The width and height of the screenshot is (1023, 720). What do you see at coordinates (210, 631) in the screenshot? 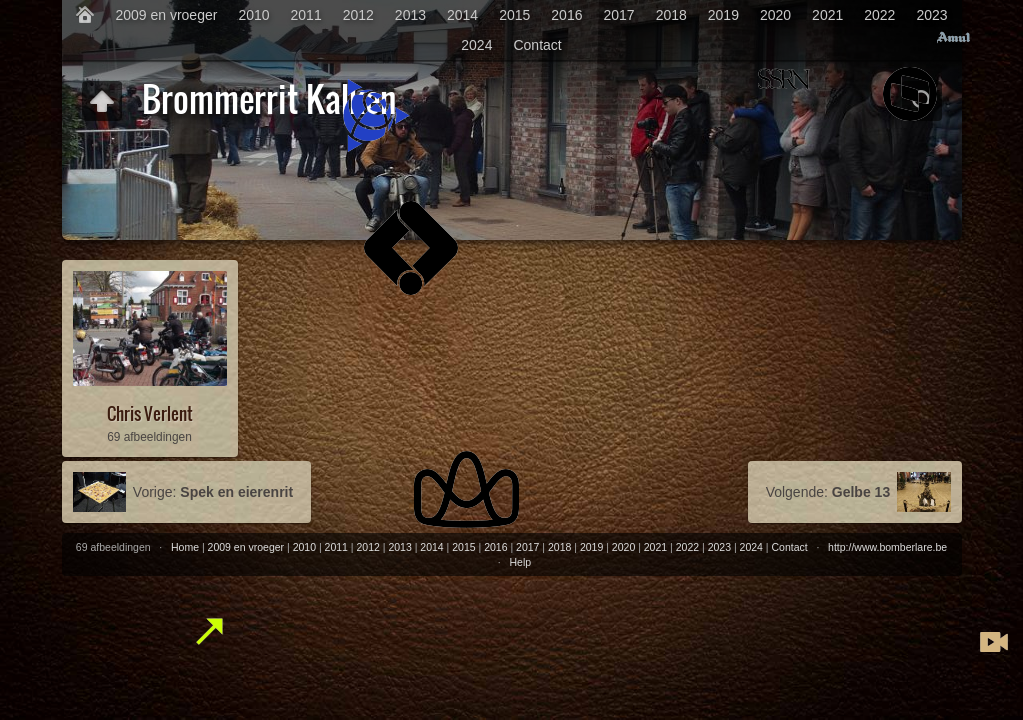
I see `open link in new tab or external window` at bounding box center [210, 631].